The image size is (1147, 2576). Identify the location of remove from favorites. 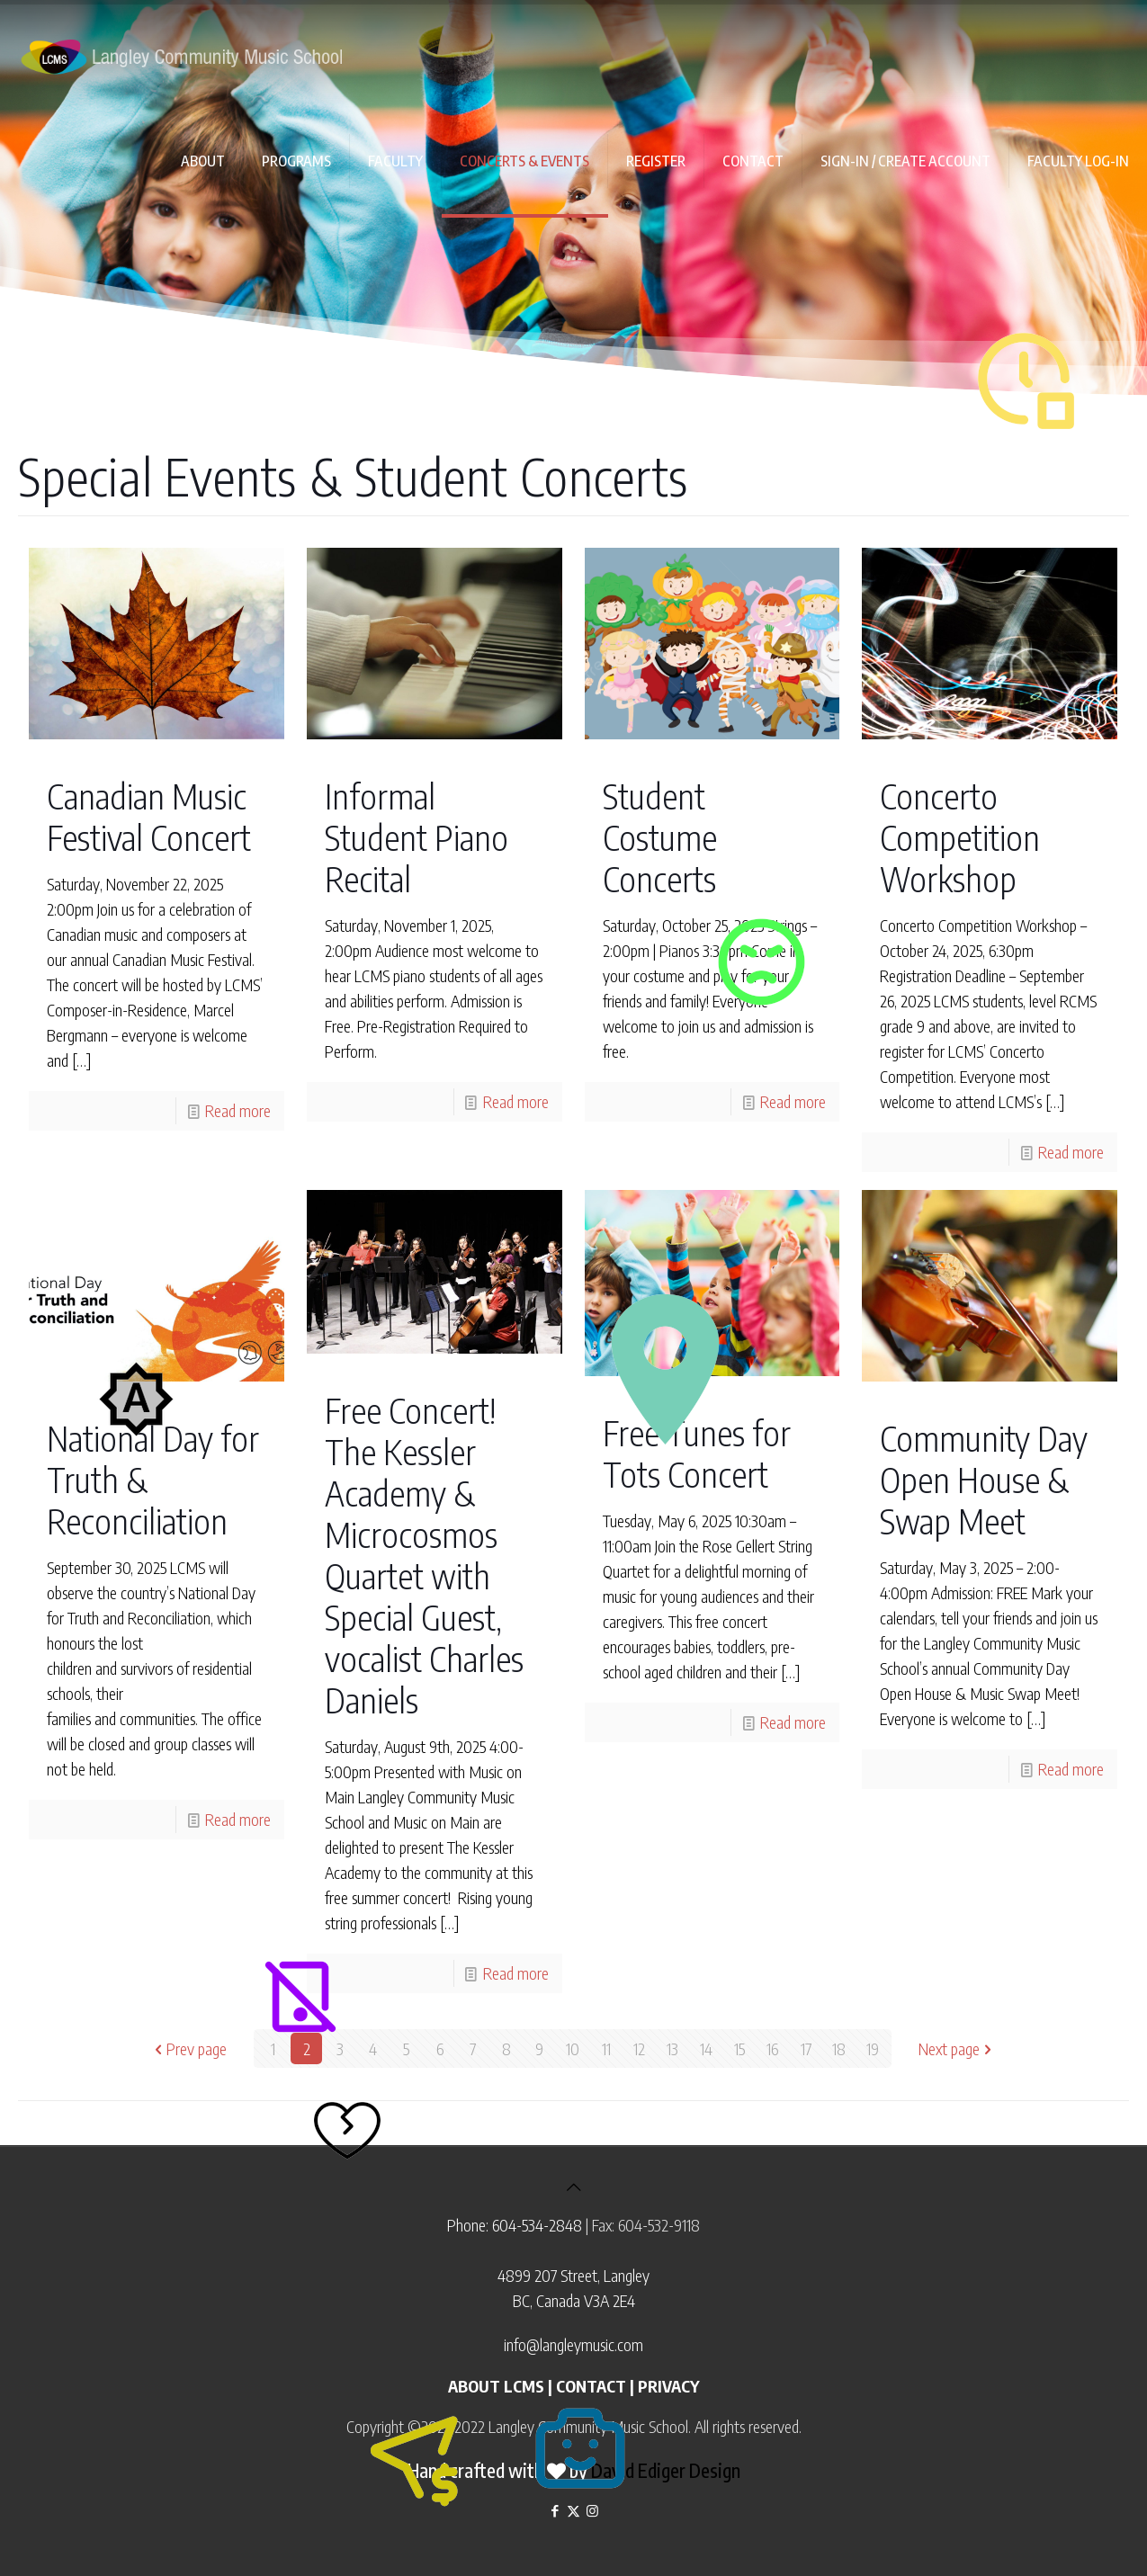
(347, 2128).